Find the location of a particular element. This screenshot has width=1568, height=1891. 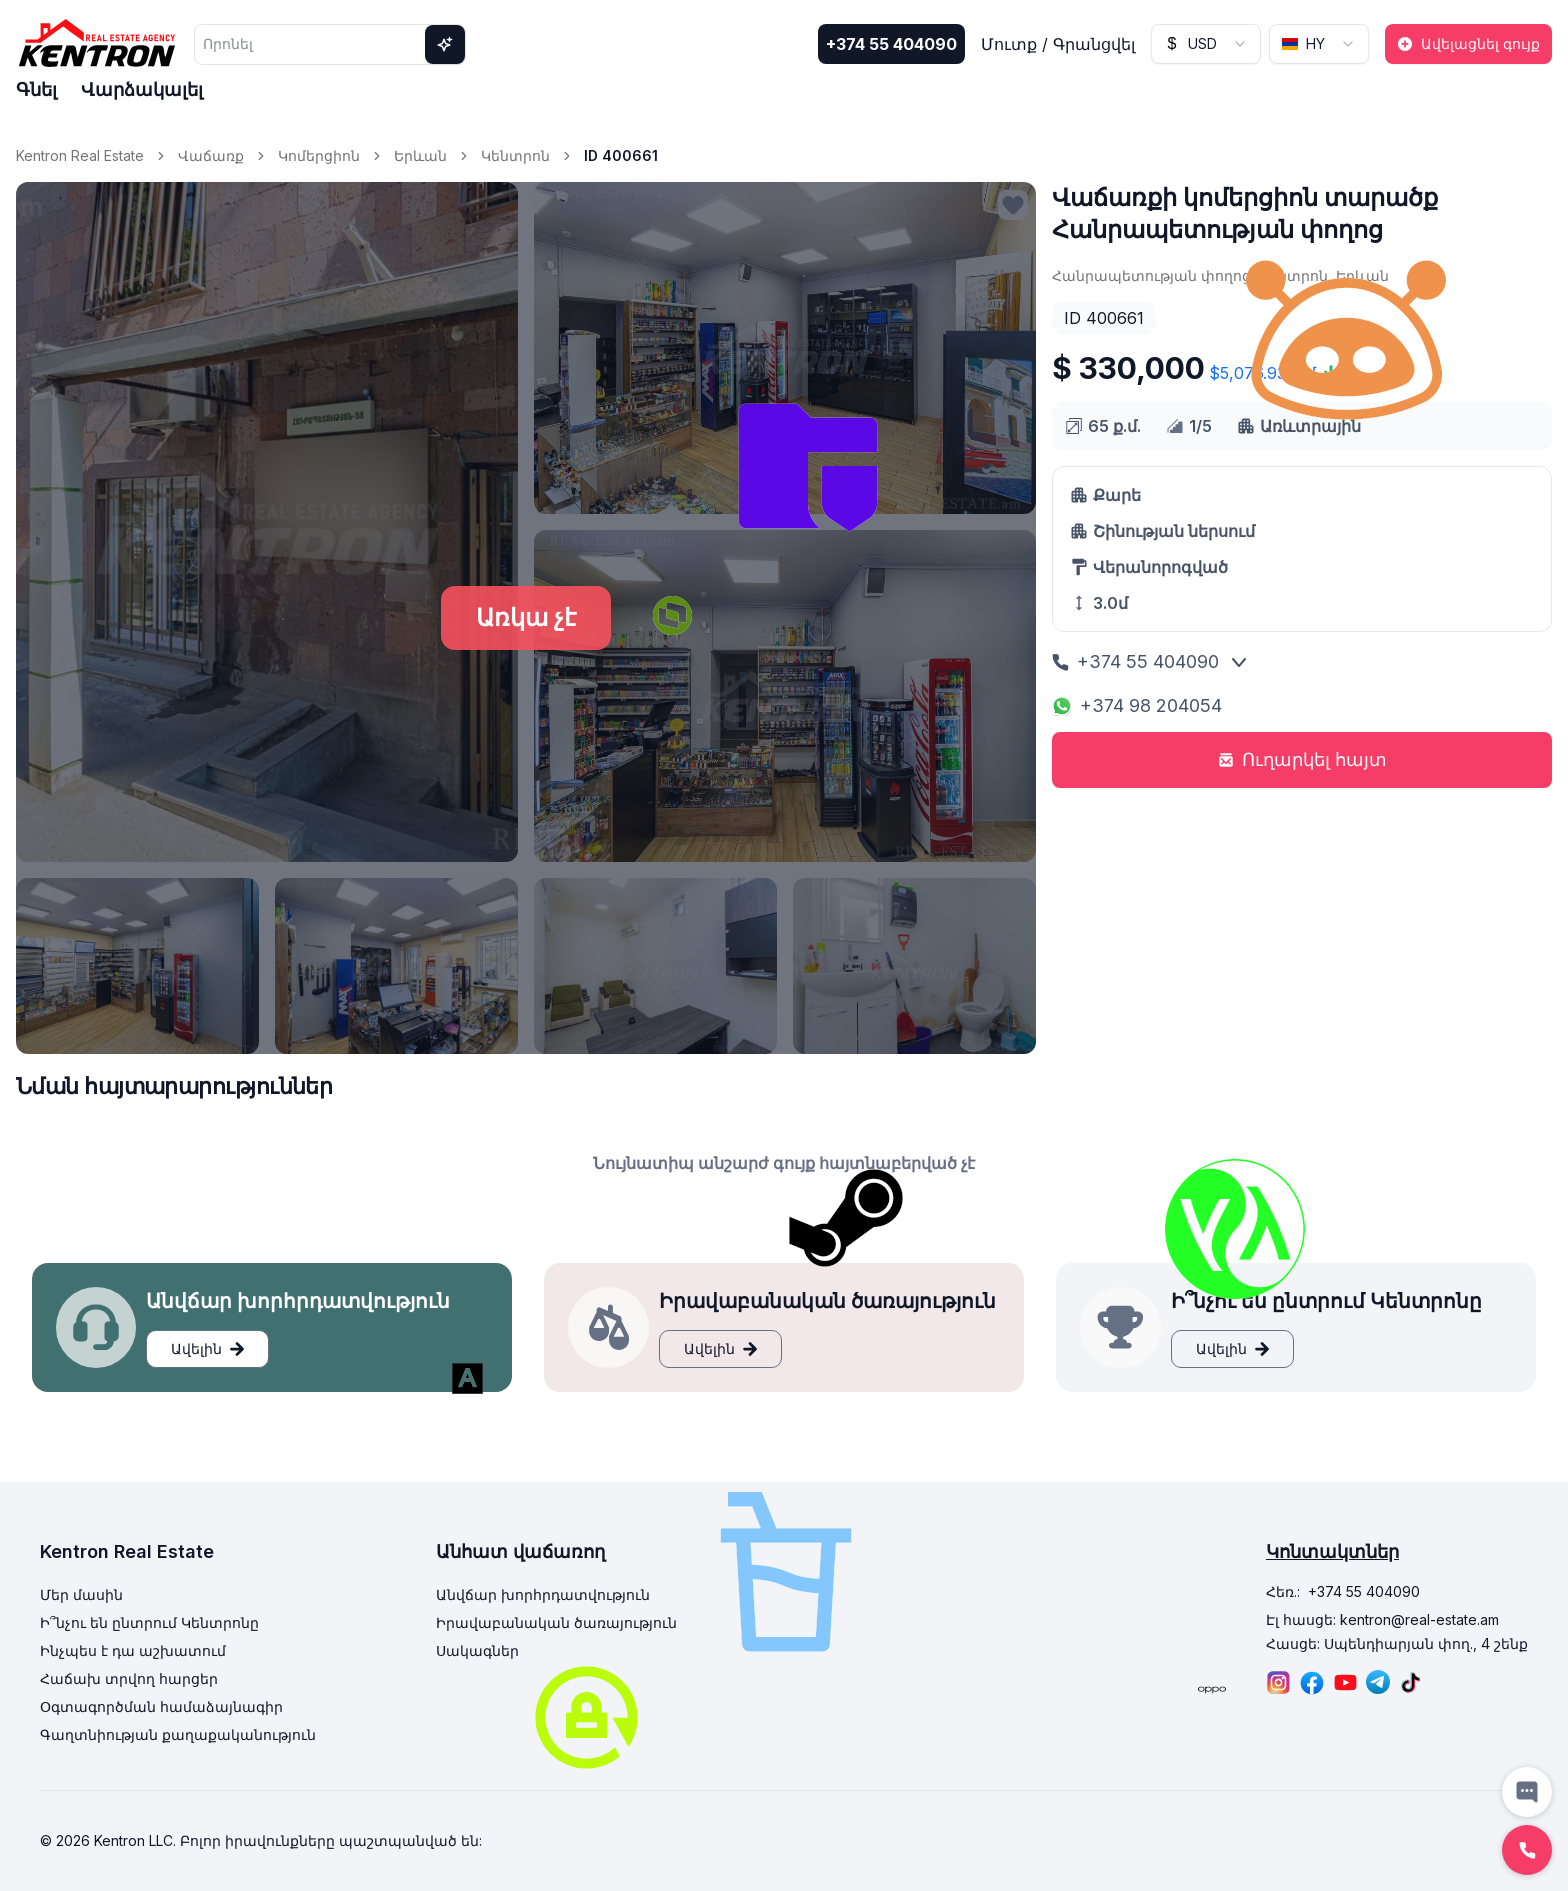

browse drinks or beverages menu is located at coordinates (786, 1579).